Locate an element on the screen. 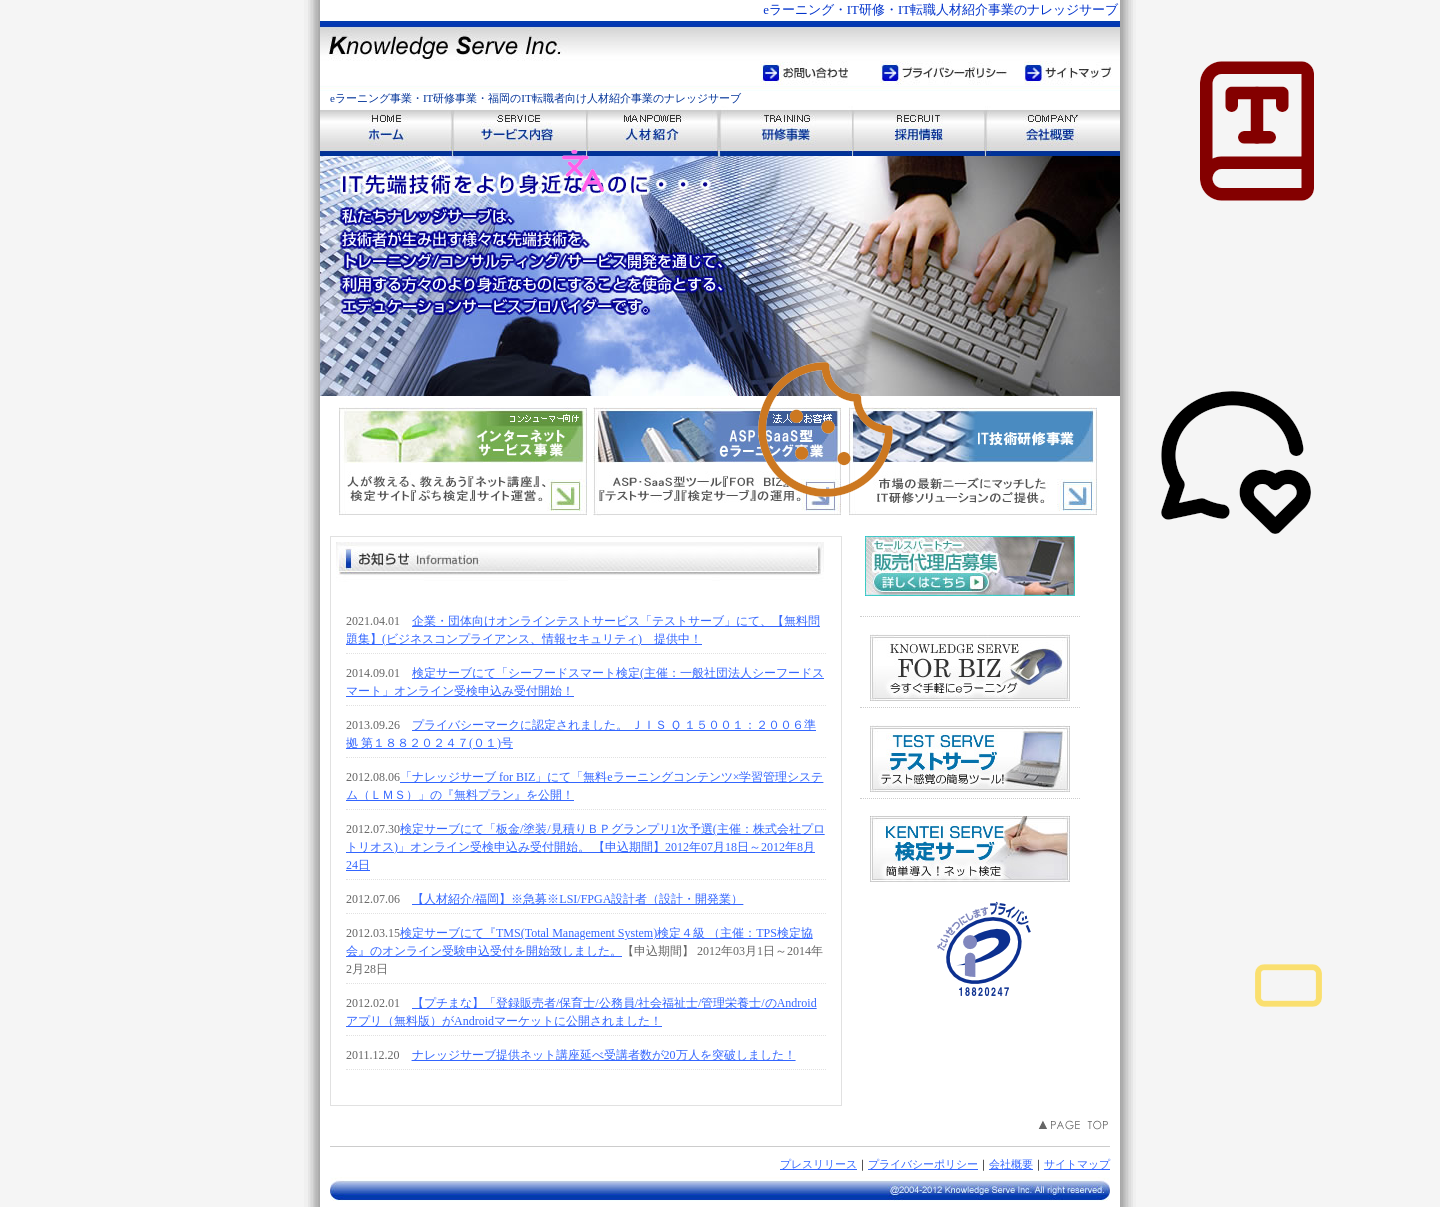 Image resolution: width=1440 pixels, height=1207 pixels. toggle to landscape orientation is located at coordinates (1288, 985).